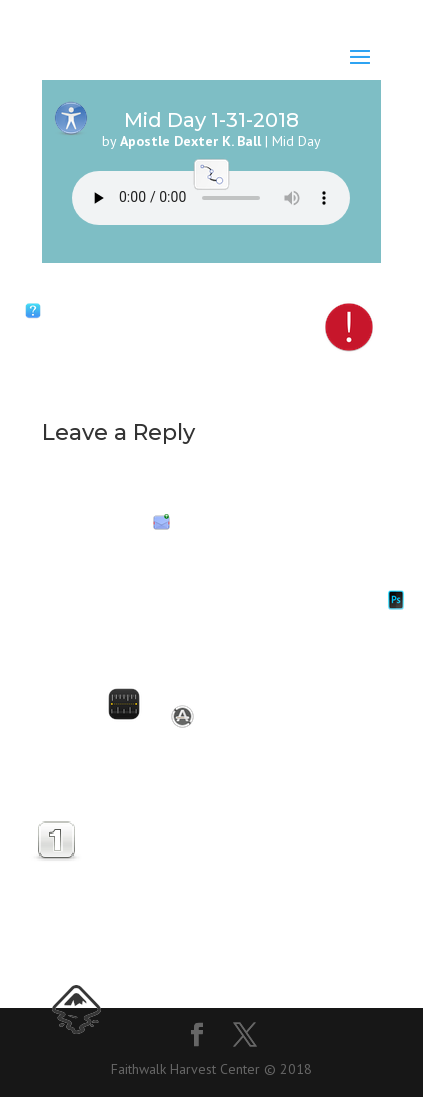 Image resolution: width=423 pixels, height=1097 pixels. I want to click on indicates a help or information dialog, so click(33, 311).